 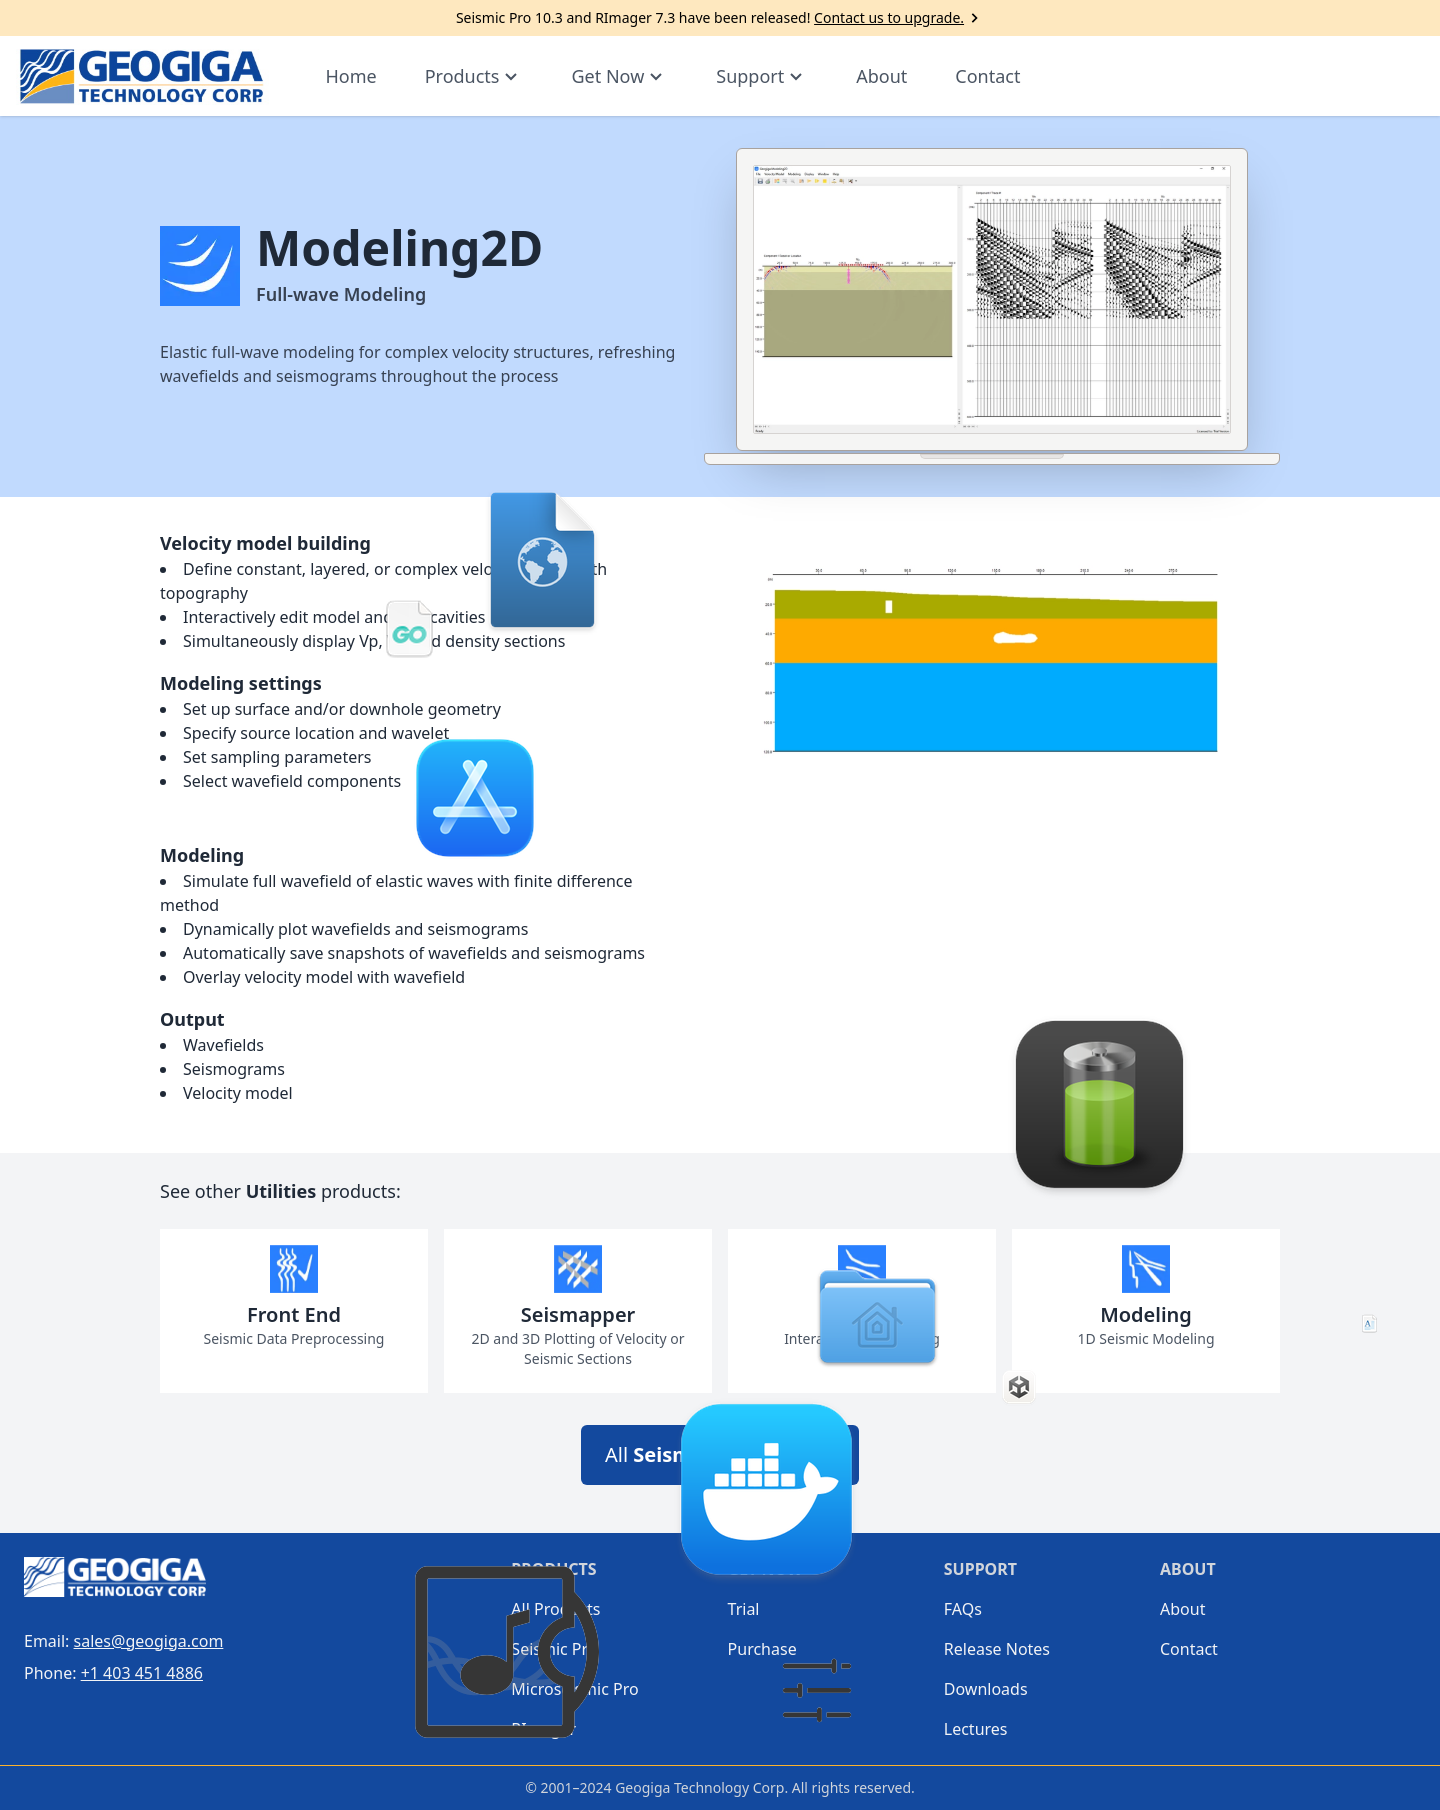 What do you see at coordinates (501, 1652) in the screenshot?
I see `open elisa music player` at bounding box center [501, 1652].